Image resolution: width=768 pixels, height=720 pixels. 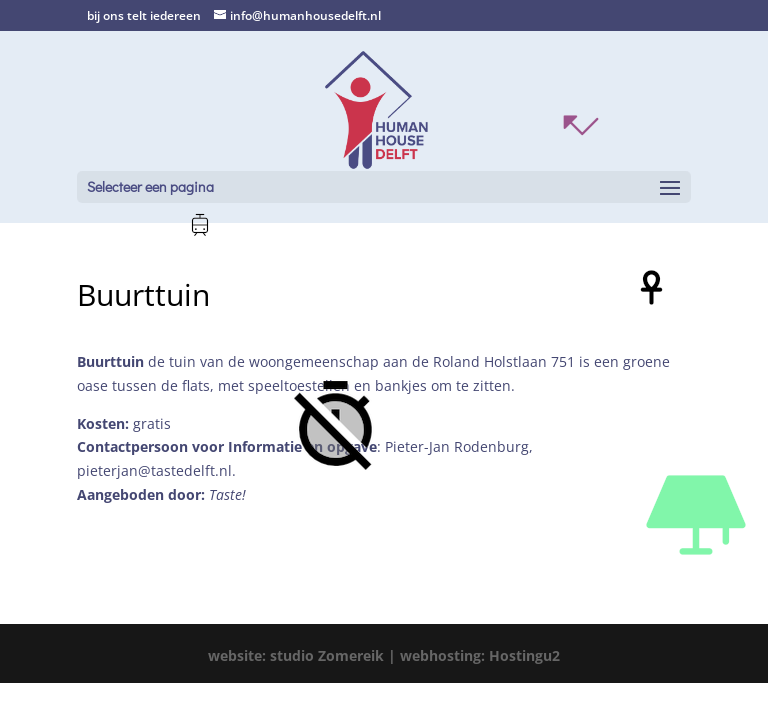 What do you see at coordinates (651, 287) in the screenshot?
I see `indicates egyptian or ancient history content` at bounding box center [651, 287].